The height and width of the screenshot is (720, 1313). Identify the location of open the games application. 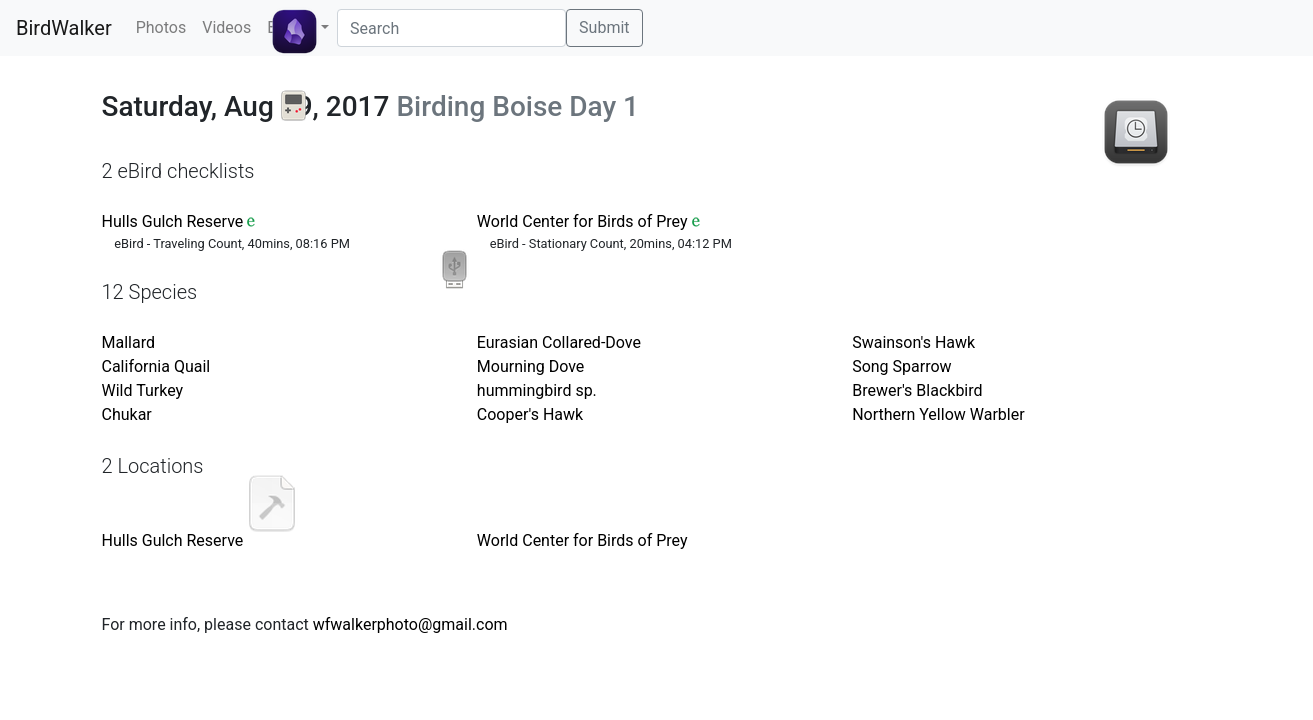
(293, 105).